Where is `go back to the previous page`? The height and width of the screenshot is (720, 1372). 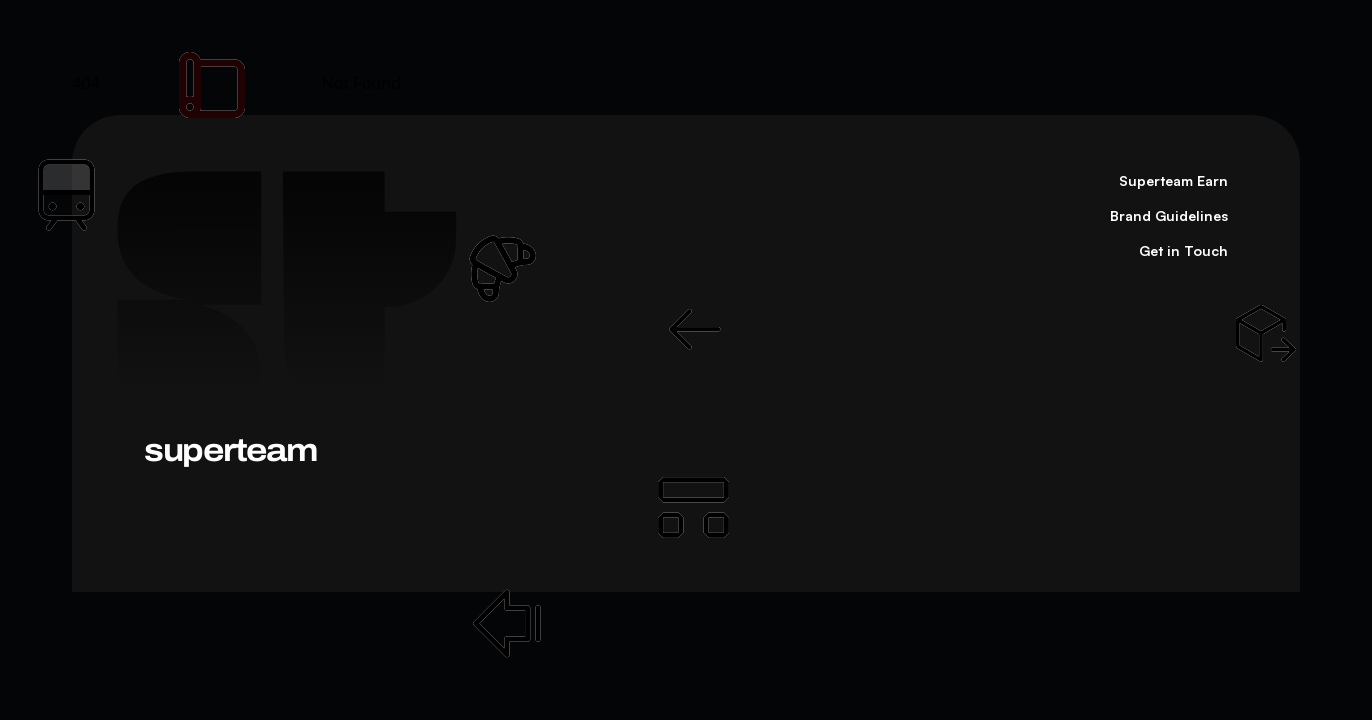 go back to the previous page is located at coordinates (694, 328).